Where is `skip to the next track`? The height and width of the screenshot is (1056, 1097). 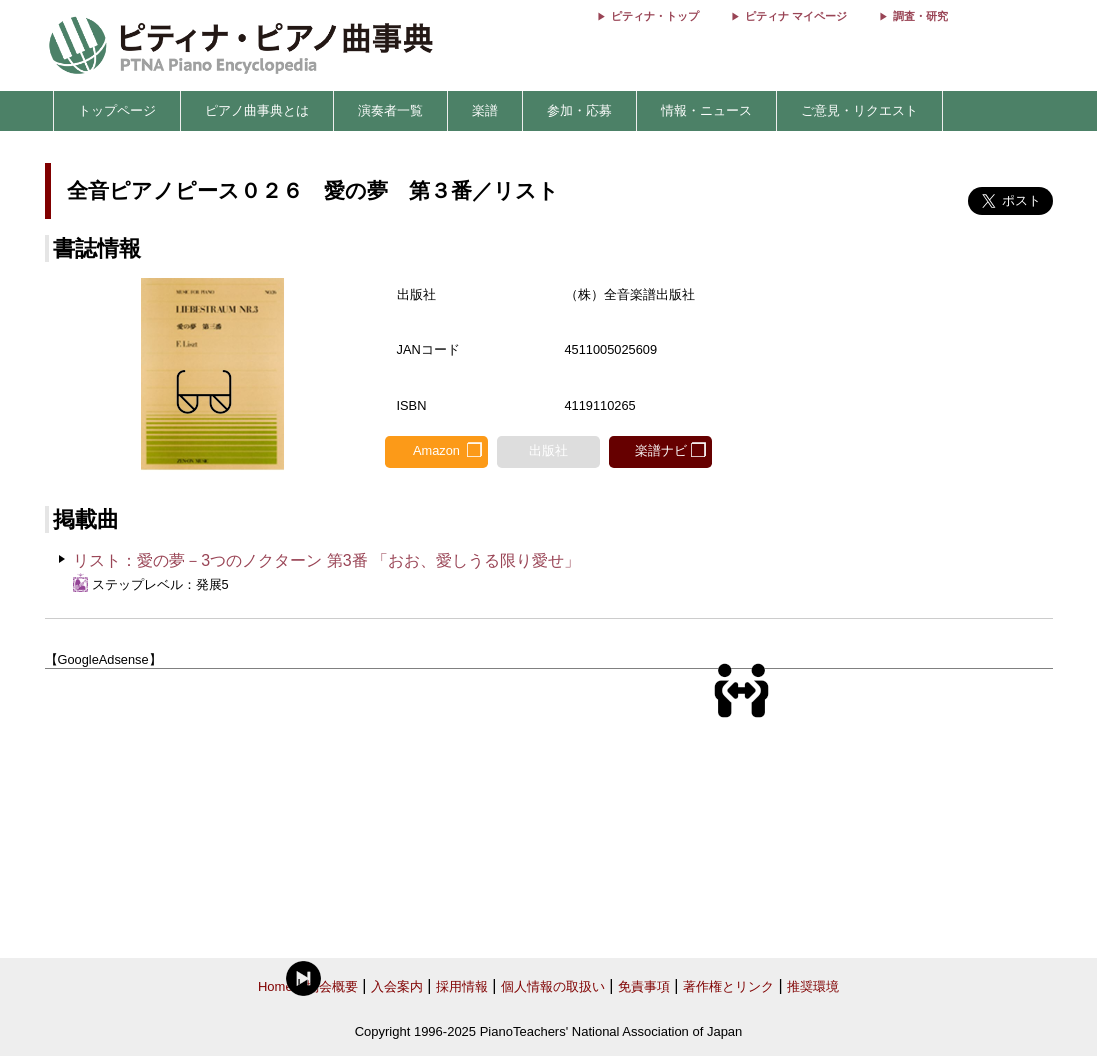
skip to the next track is located at coordinates (303, 978).